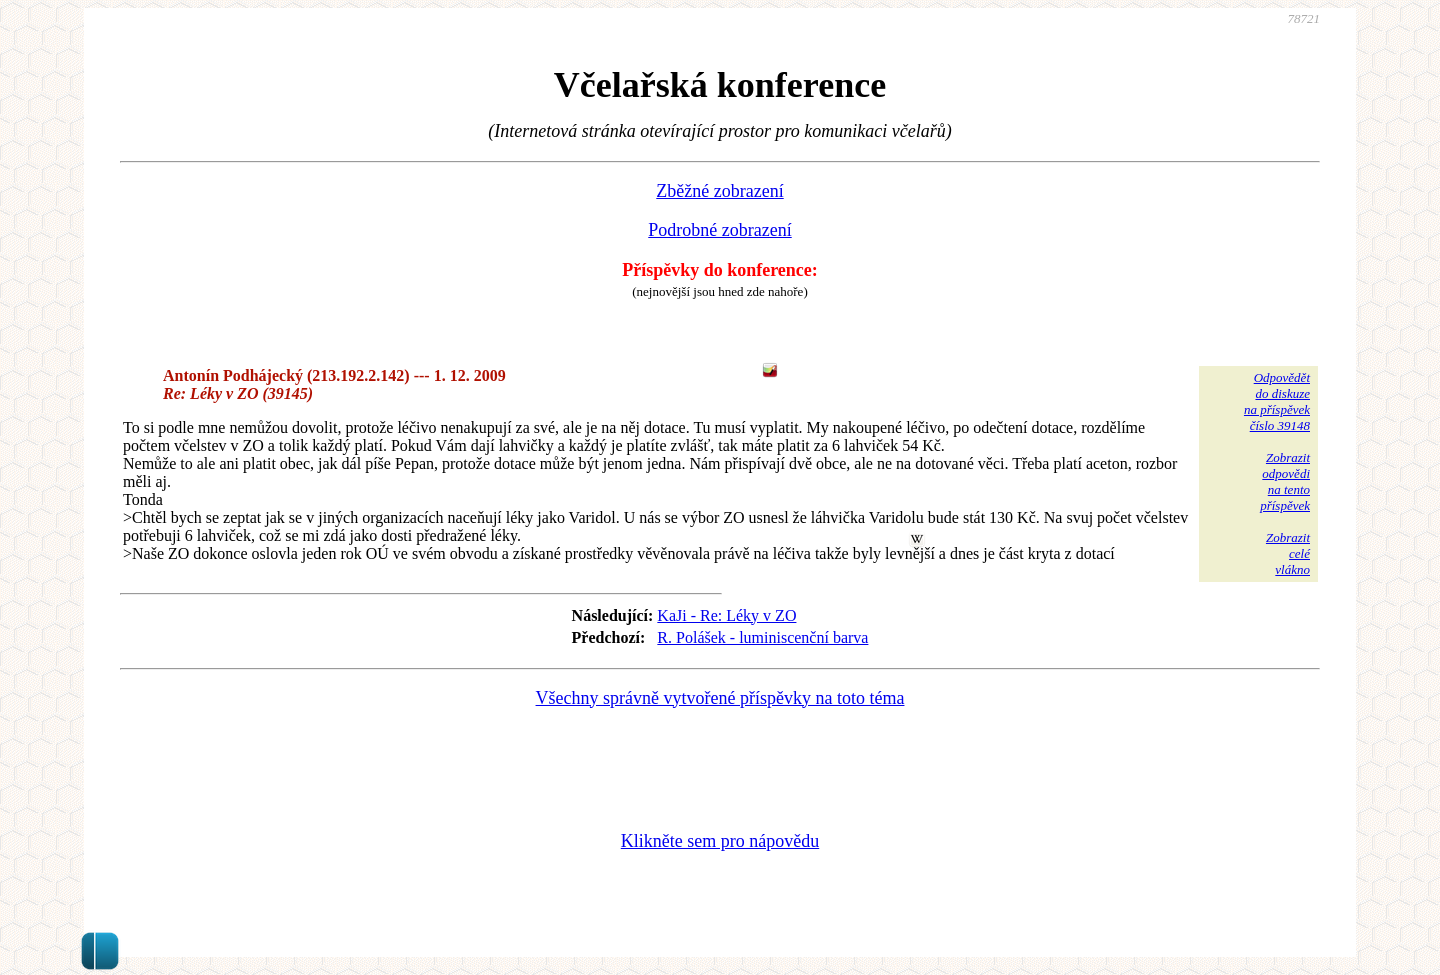 This screenshot has width=1440, height=975. I want to click on open winetricks application, so click(770, 370).